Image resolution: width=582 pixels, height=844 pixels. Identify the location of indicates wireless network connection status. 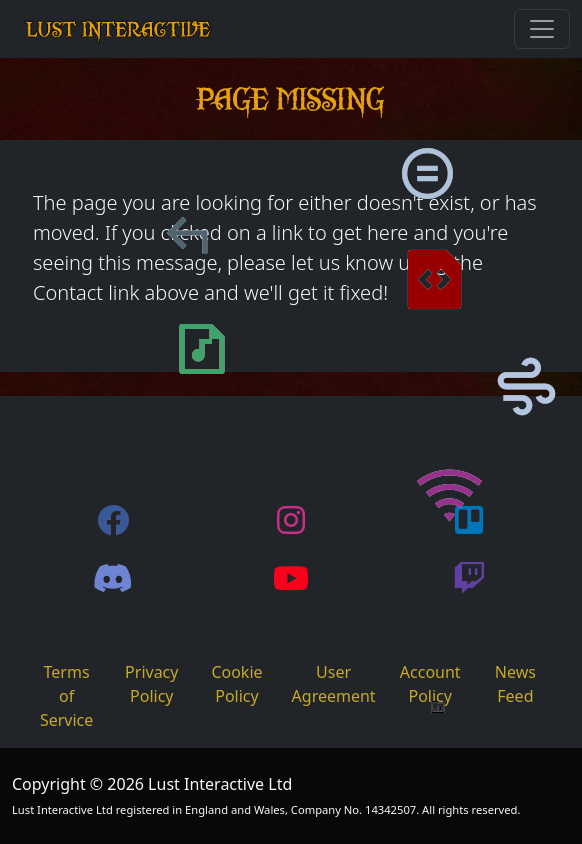
(449, 495).